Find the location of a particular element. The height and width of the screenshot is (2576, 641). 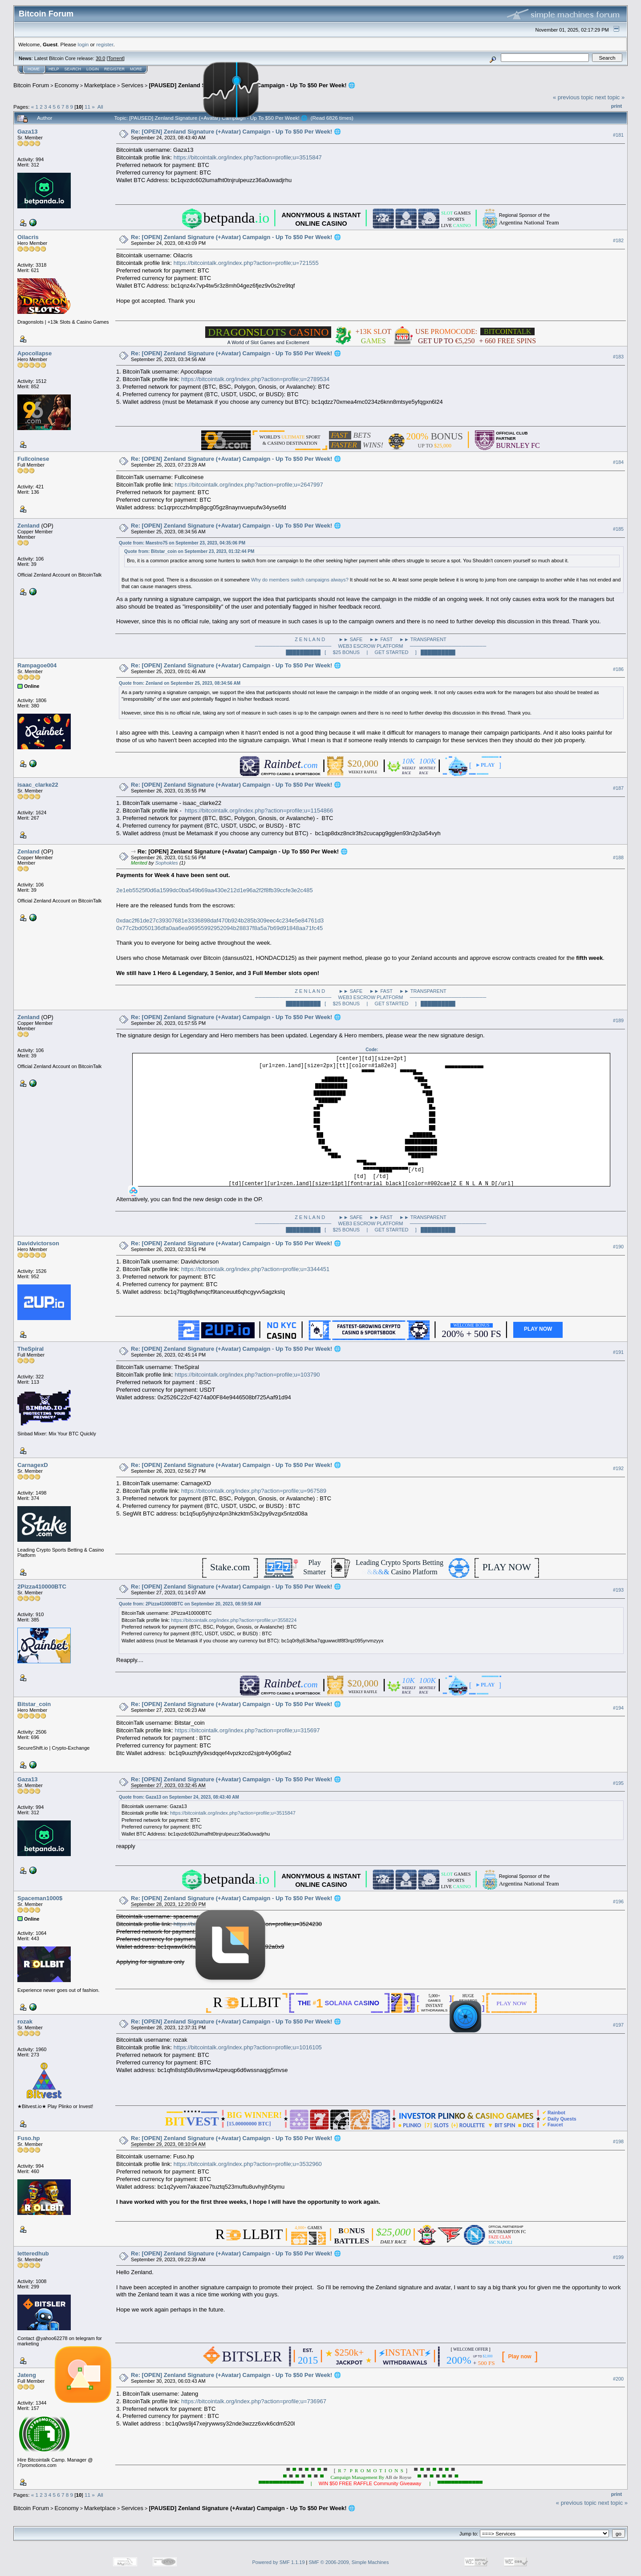

open lite-xl text editor is located at coordinates (230, 1945).